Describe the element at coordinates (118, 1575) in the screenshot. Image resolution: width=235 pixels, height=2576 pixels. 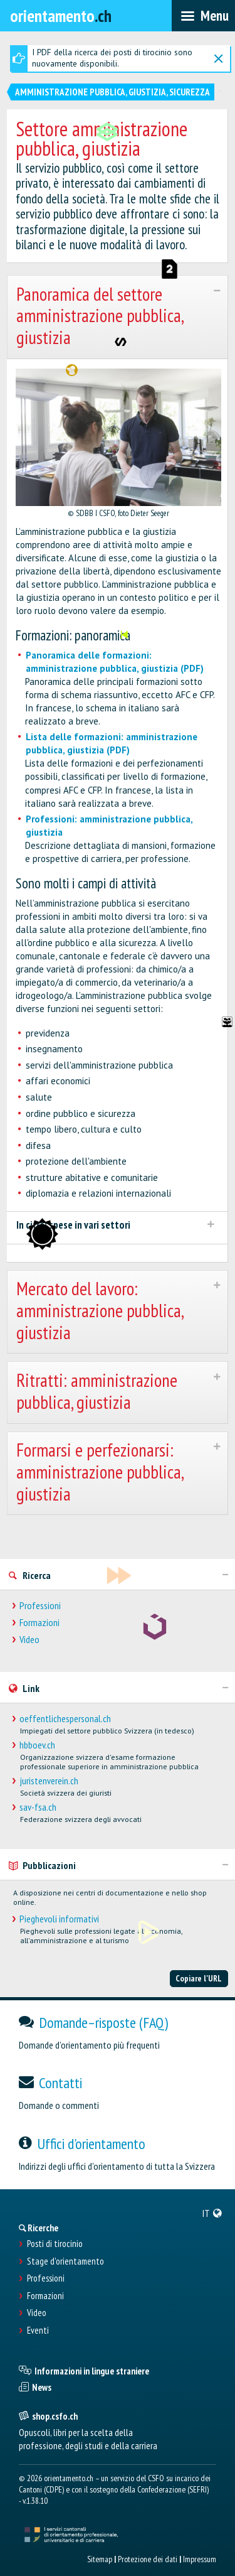
I see `fast forward media playback` at that location.